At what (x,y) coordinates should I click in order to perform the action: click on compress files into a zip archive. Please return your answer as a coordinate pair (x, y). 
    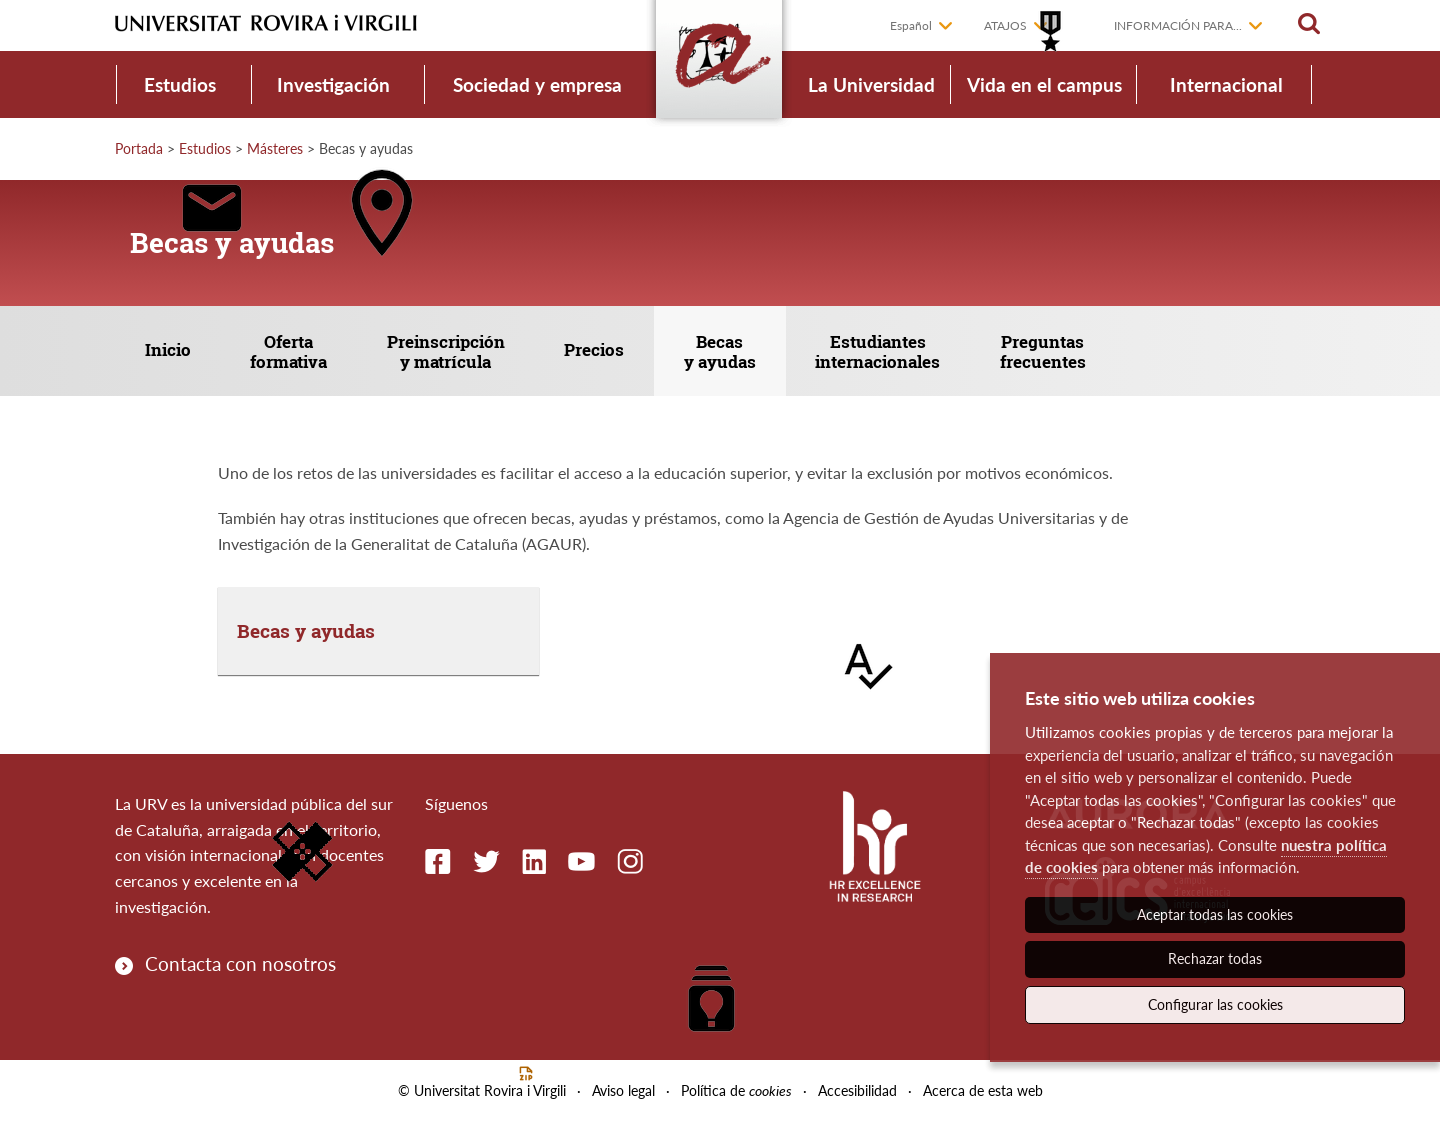
    Looking at the image, I should click on (526, 1074).